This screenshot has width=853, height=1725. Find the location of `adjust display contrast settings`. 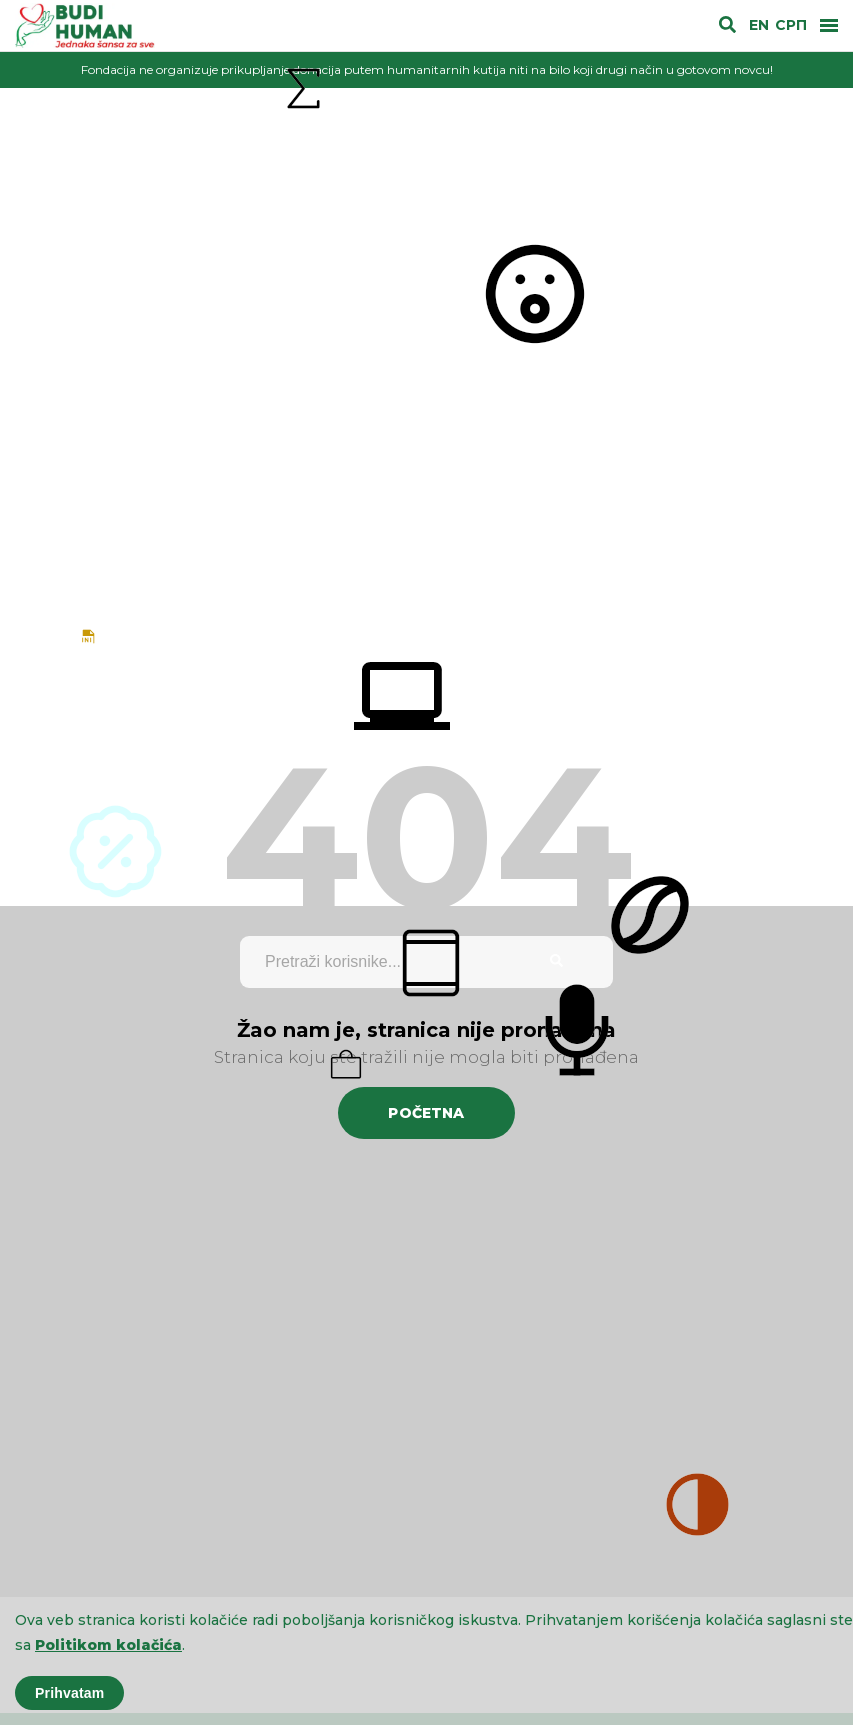

adjust display contrast settings is located at coordinates (697, 1504).